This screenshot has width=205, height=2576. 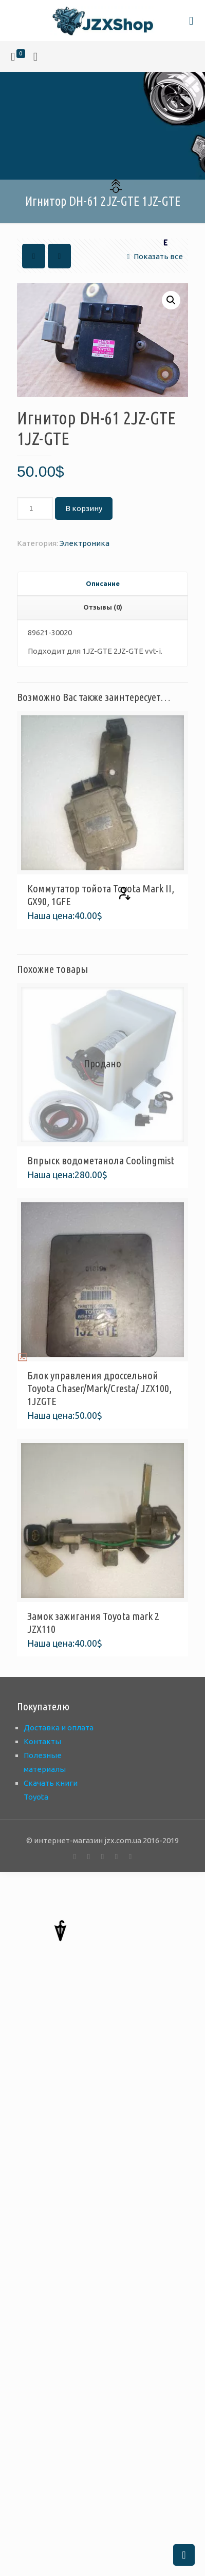 I want to click on view weather protection or rain forecast, so click(x=60, y=1931).